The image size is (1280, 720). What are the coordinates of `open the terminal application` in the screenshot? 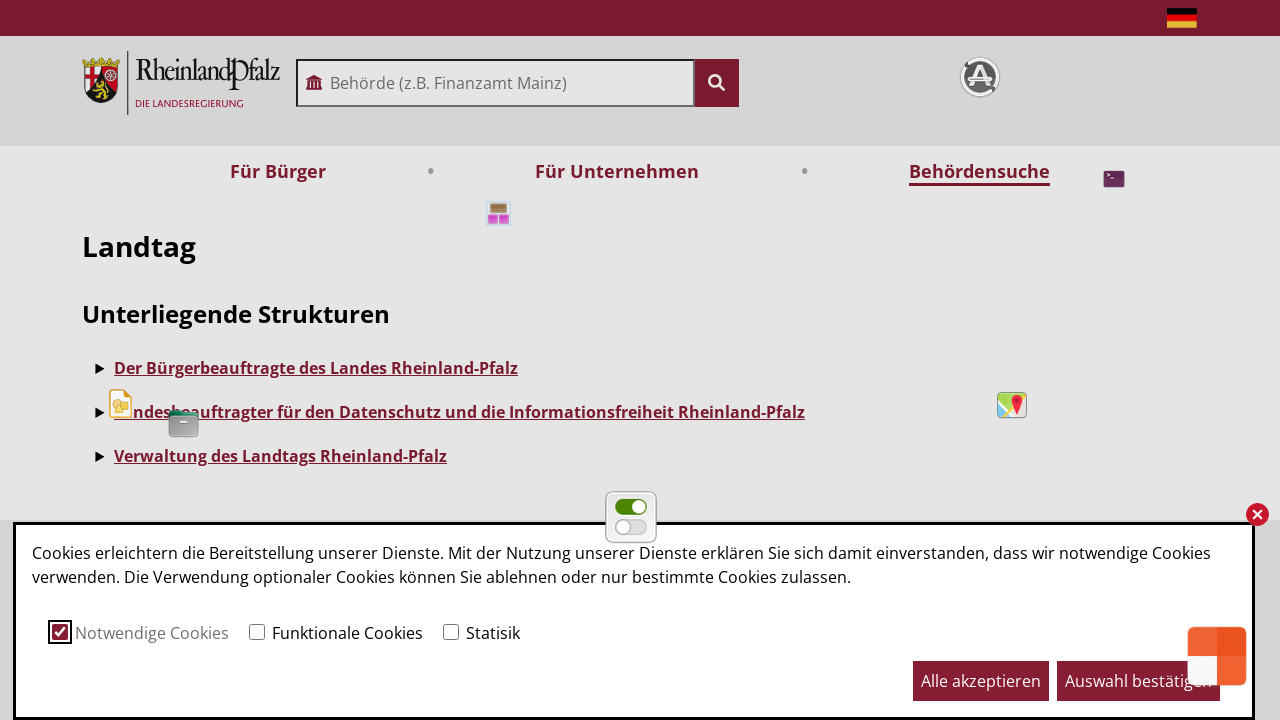 It's located at (1114, 179).